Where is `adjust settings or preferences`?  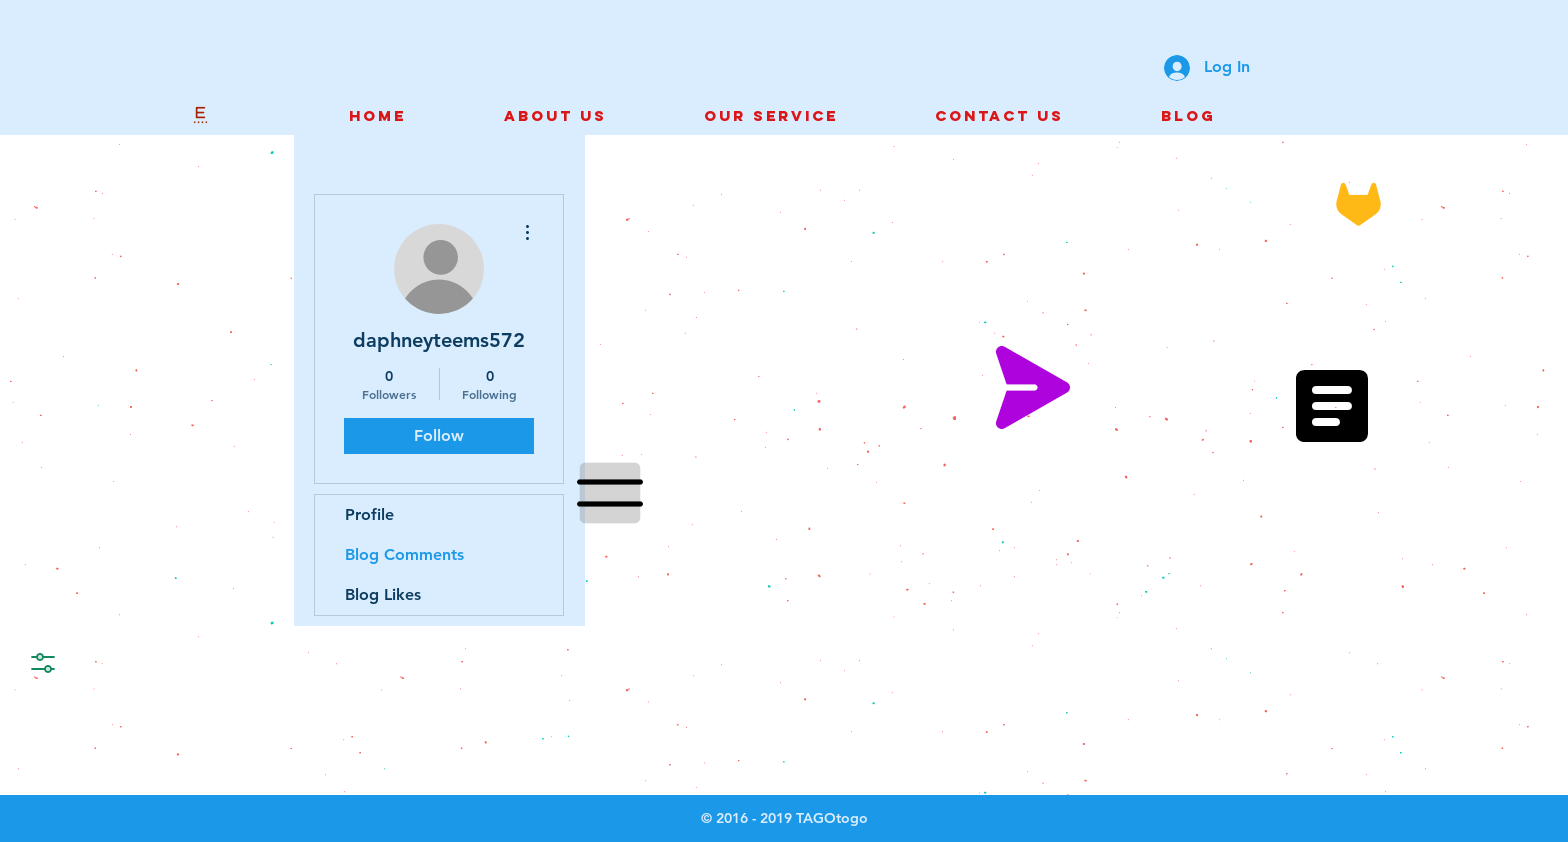 adjust settings or preferences is located at coordinates (43, 663).